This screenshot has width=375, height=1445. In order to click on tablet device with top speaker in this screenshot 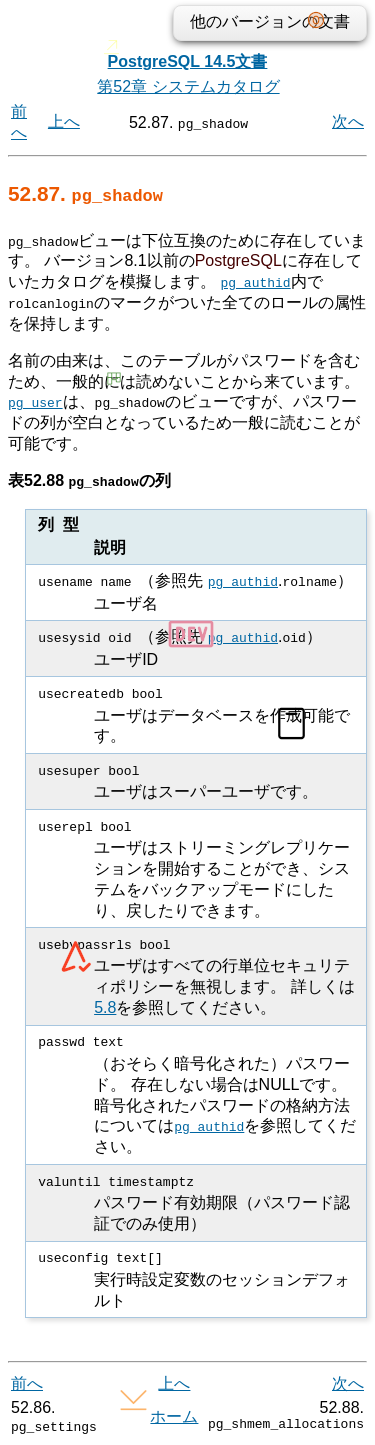, I will do `click(291, 723)`.